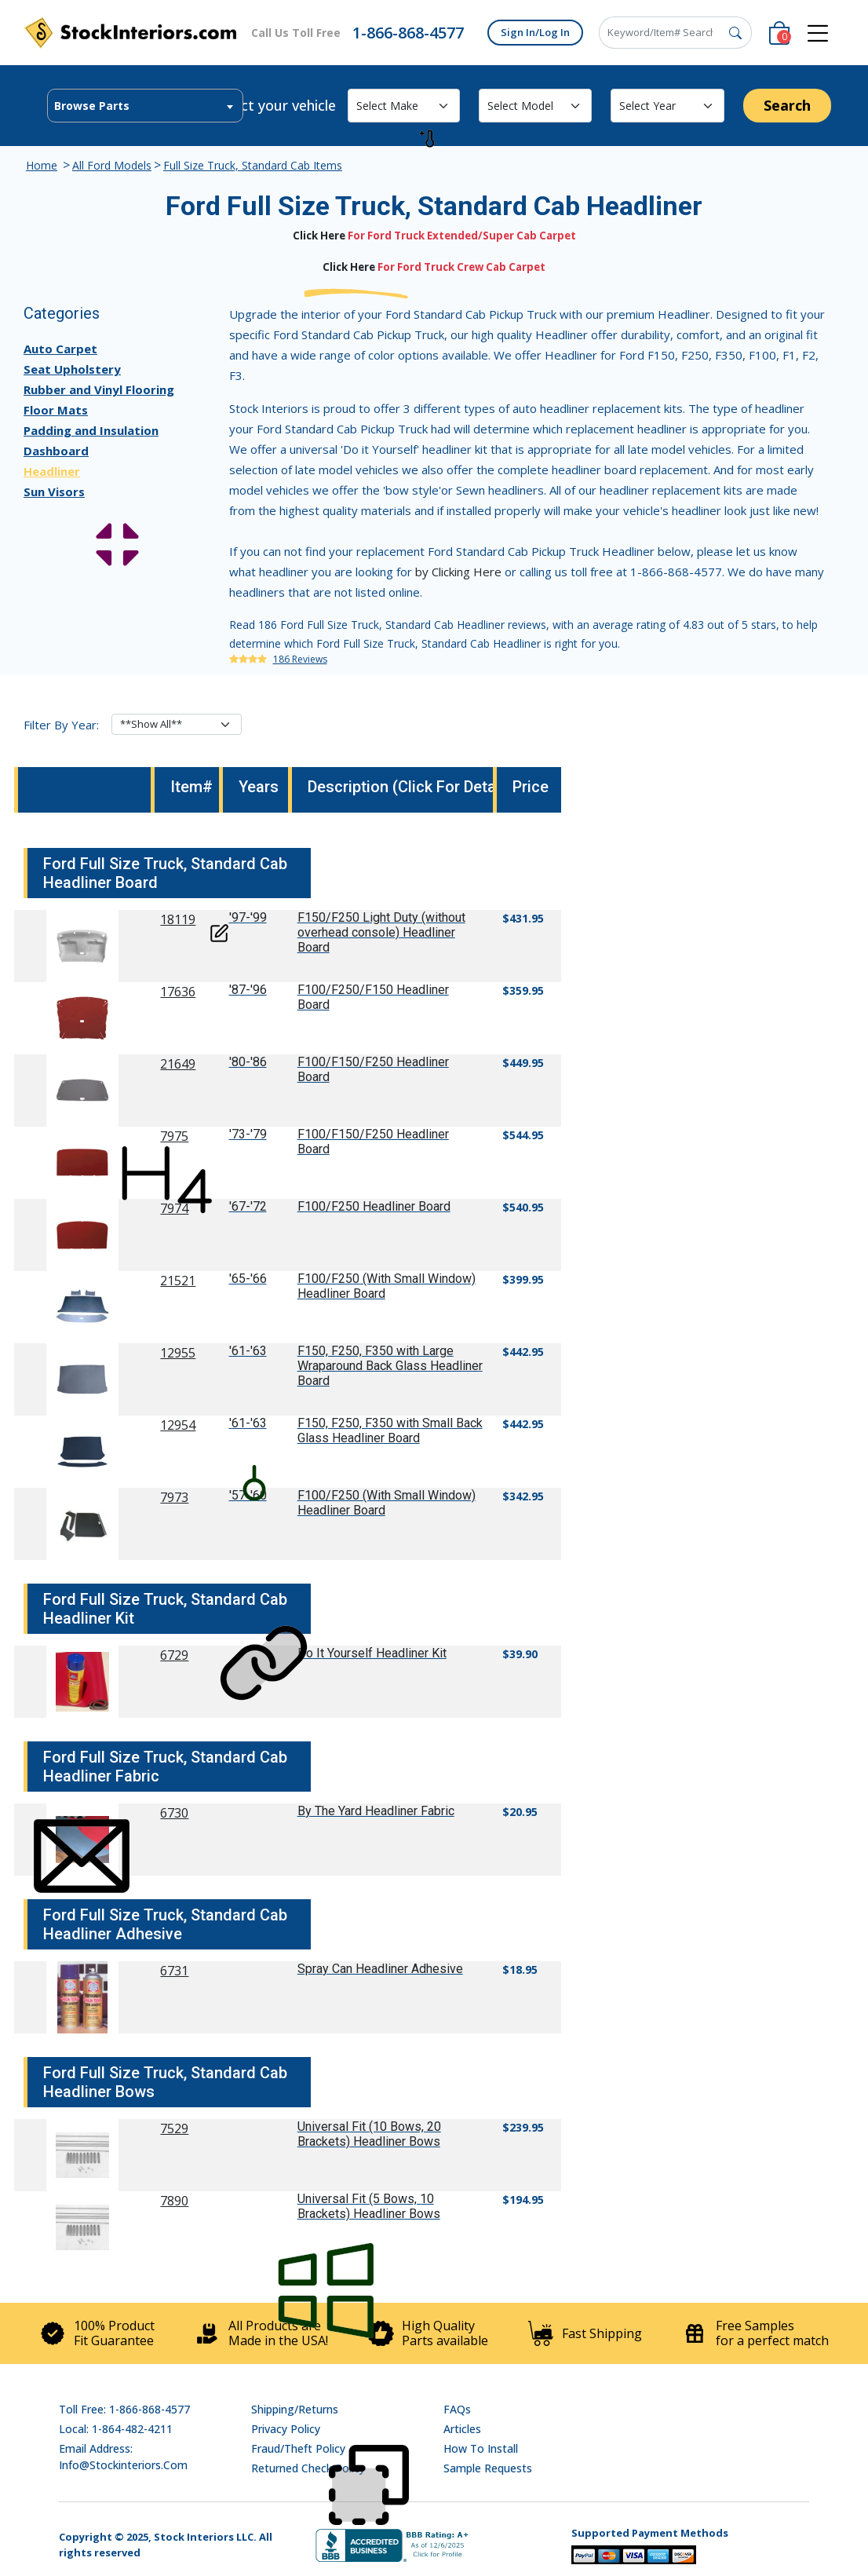  Describe the element at coordinates (330, 2290) in the screenshot. I see `open windows start menu` at that location.